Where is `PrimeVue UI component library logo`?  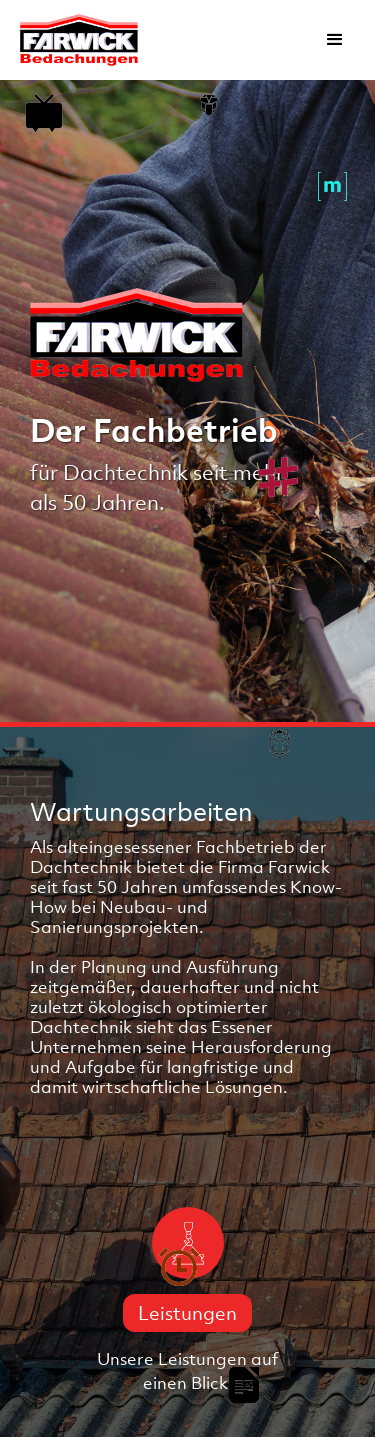 PrimeVue UI component library logo is located at coordinates (209, 105).